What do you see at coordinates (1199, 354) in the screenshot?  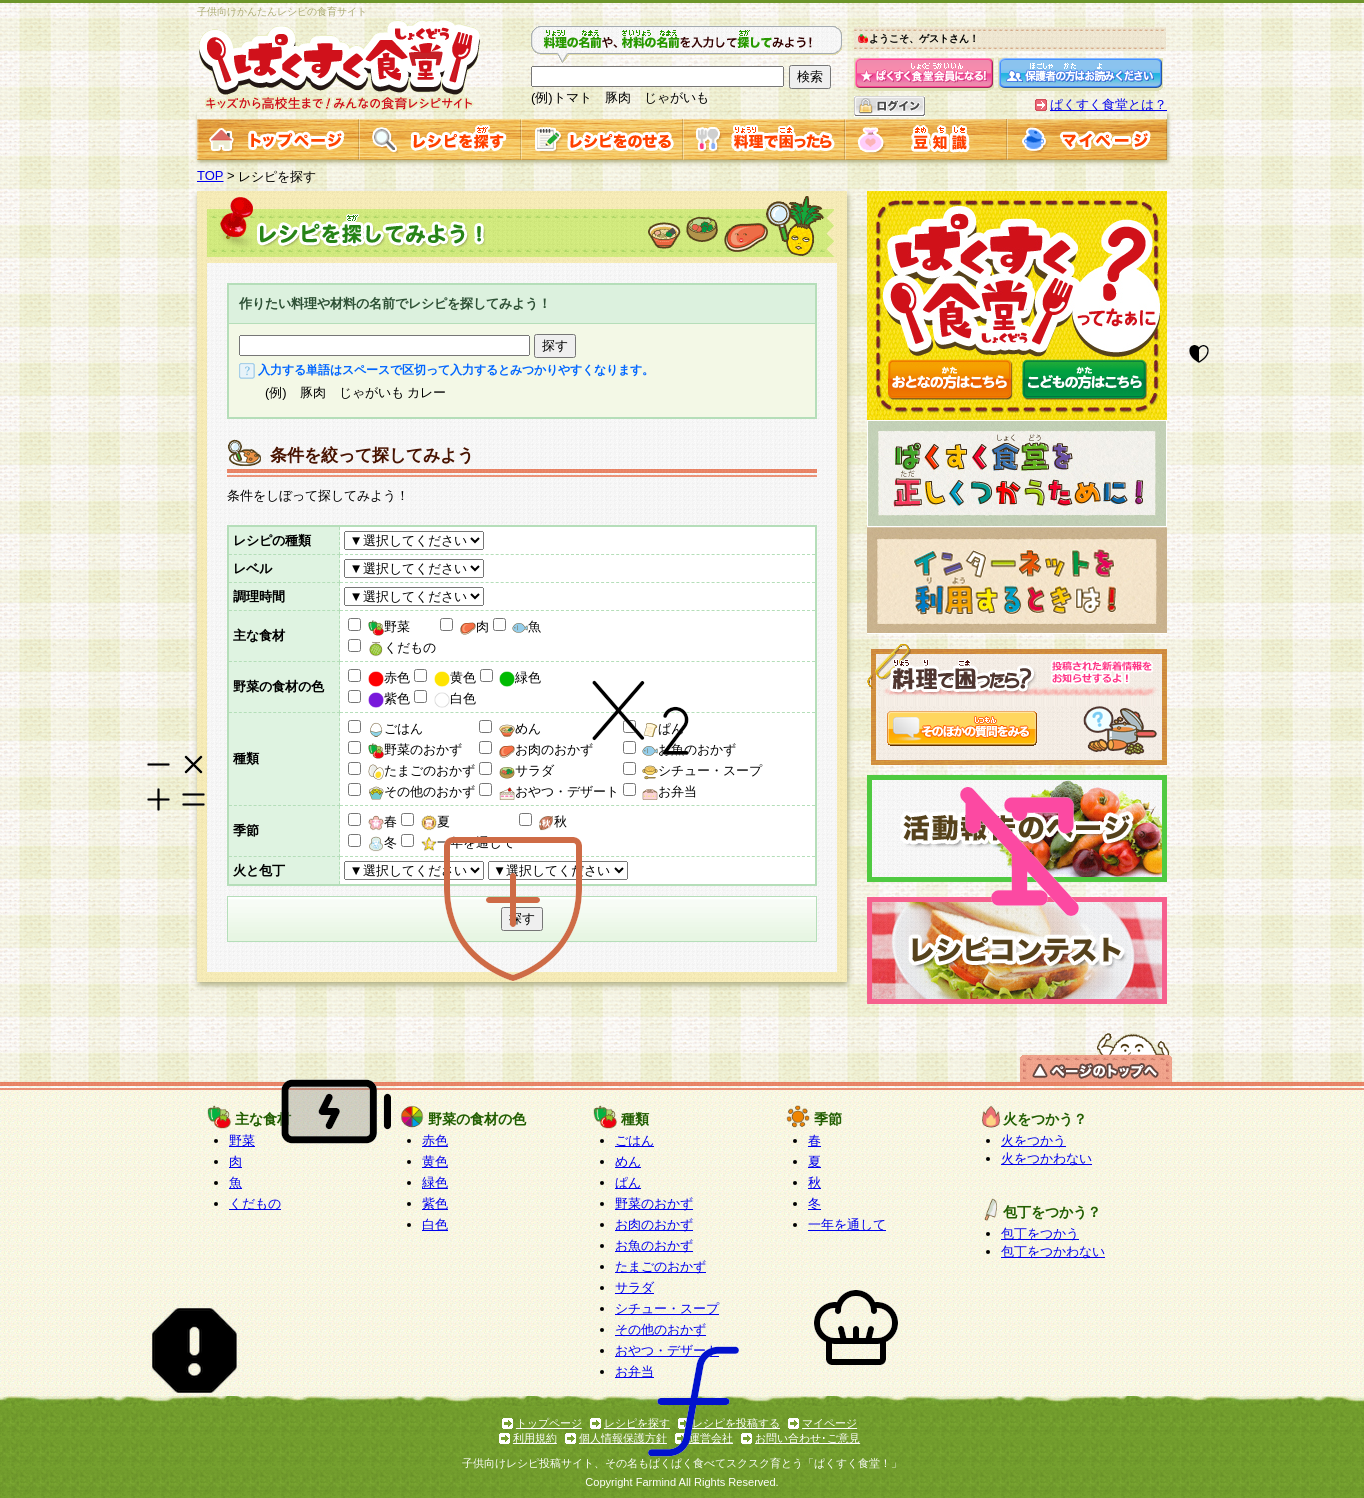 I see `indicates partial like or favorite status` at bounding box center [1199, 354].